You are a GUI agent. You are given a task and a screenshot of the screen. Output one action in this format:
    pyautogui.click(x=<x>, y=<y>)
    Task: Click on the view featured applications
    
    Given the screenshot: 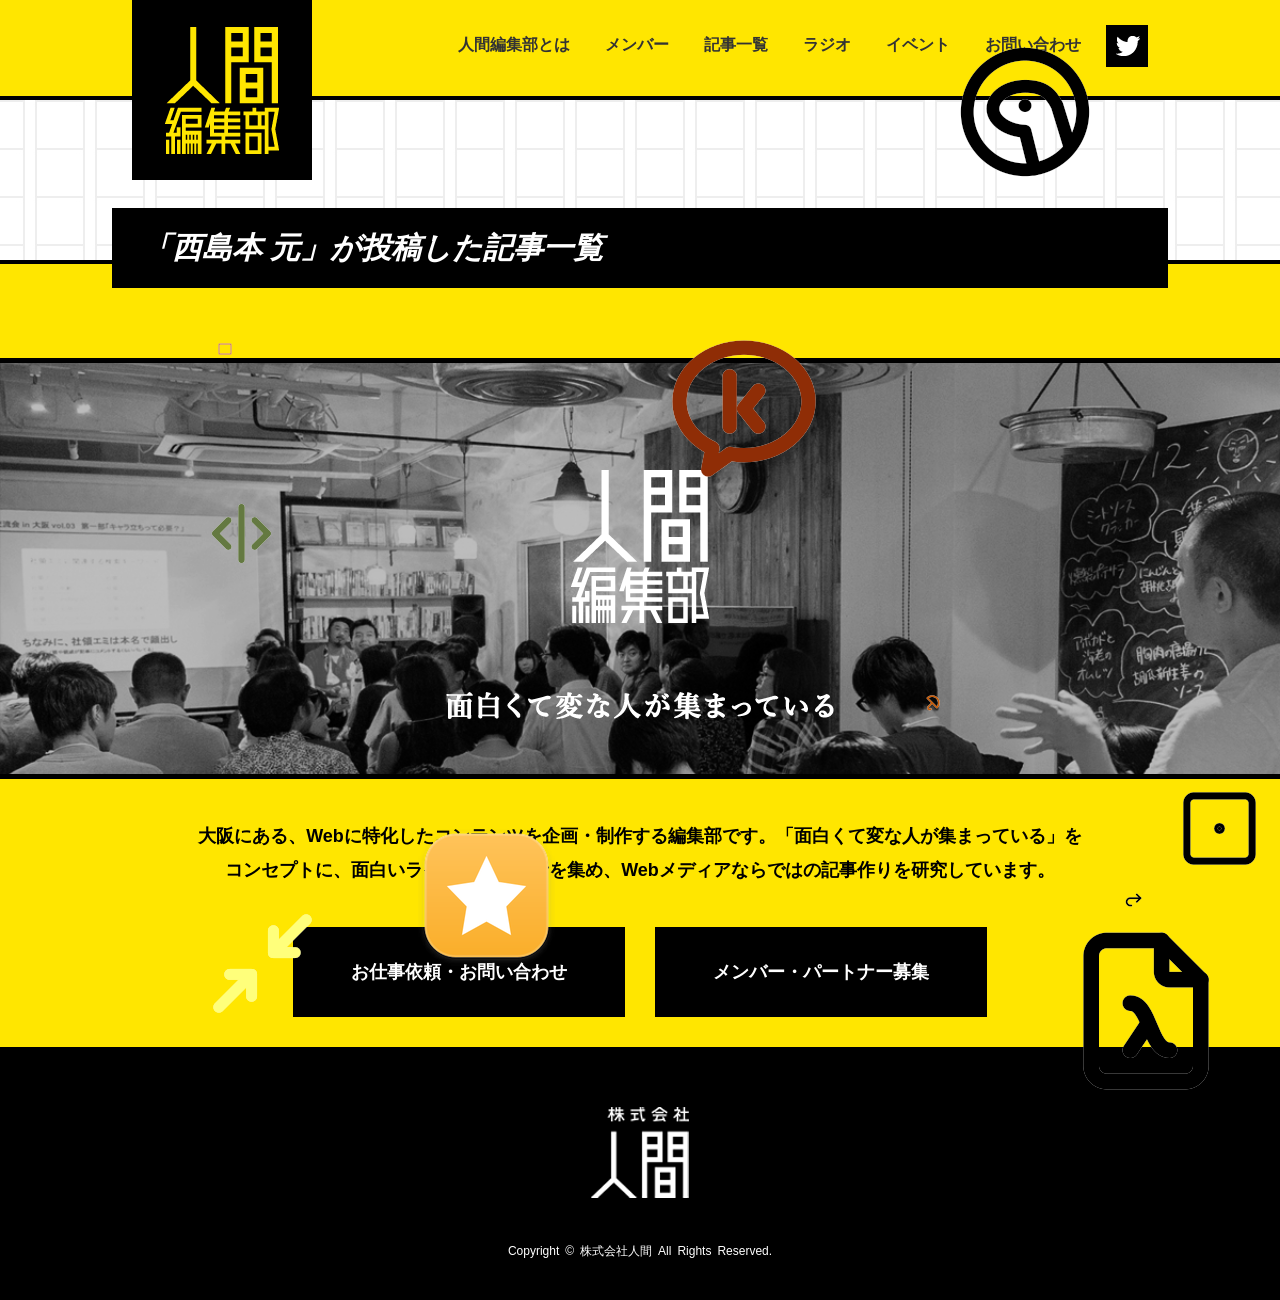 What is the action you would take?
    pyautogui.click(x=486, y=895)
    